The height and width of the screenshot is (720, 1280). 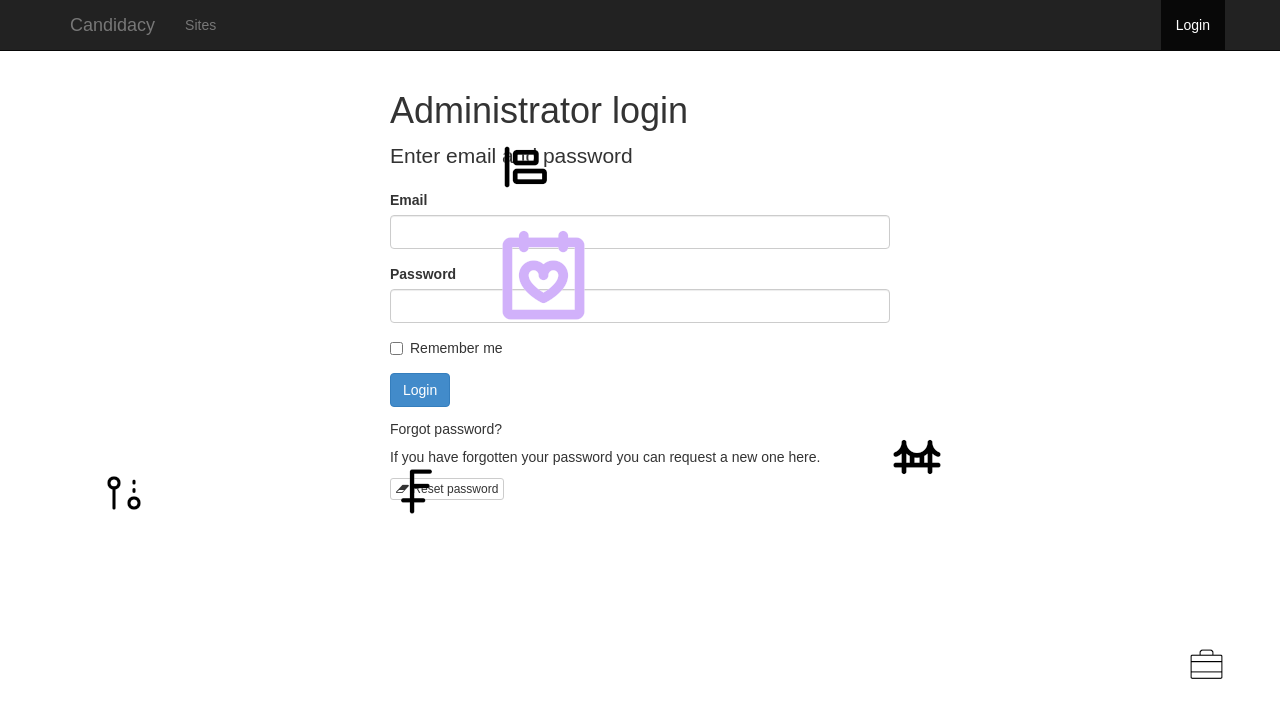 What do you see at coordinates (543, 278) in the screenshot?
I see `view favorite or loved events` at bounding box center [543, 278].